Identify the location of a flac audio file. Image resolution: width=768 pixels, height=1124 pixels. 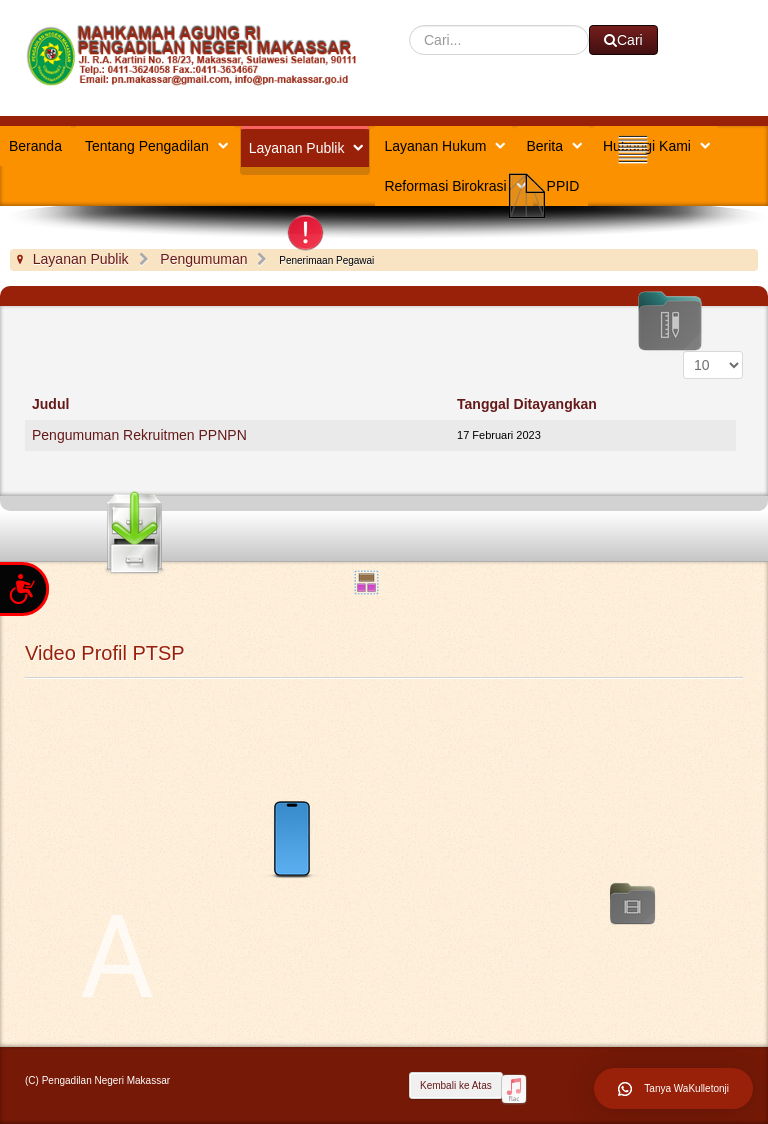
(514, 1089).